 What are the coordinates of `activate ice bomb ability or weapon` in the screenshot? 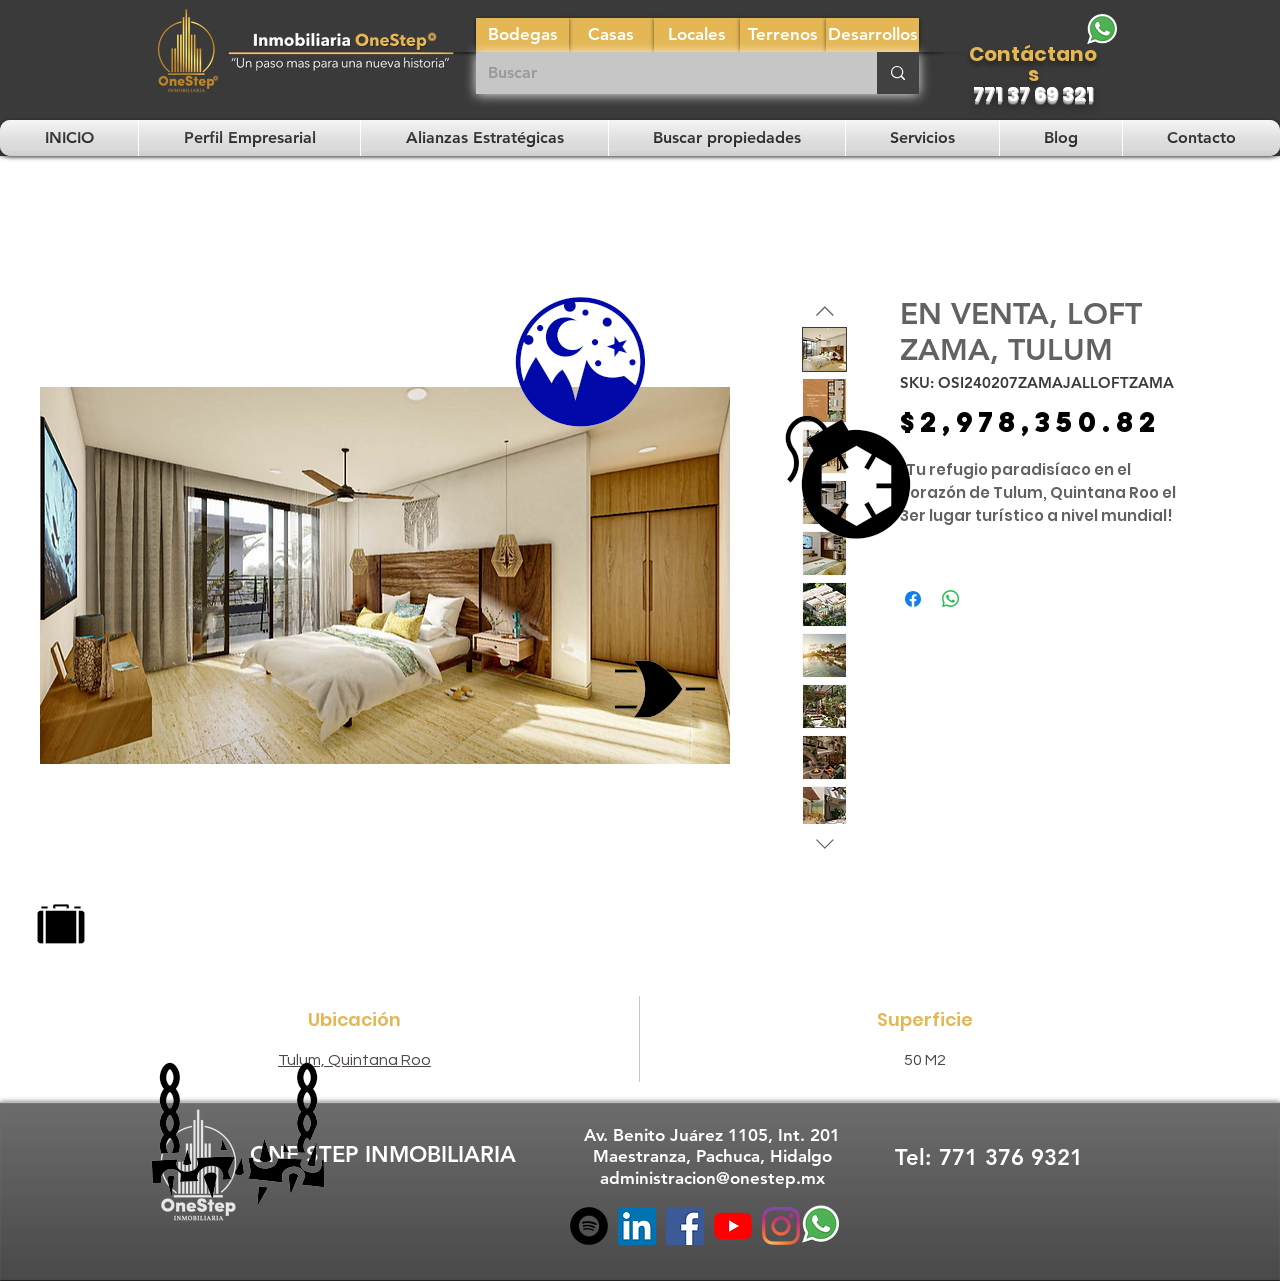 It's located at (848, 477).